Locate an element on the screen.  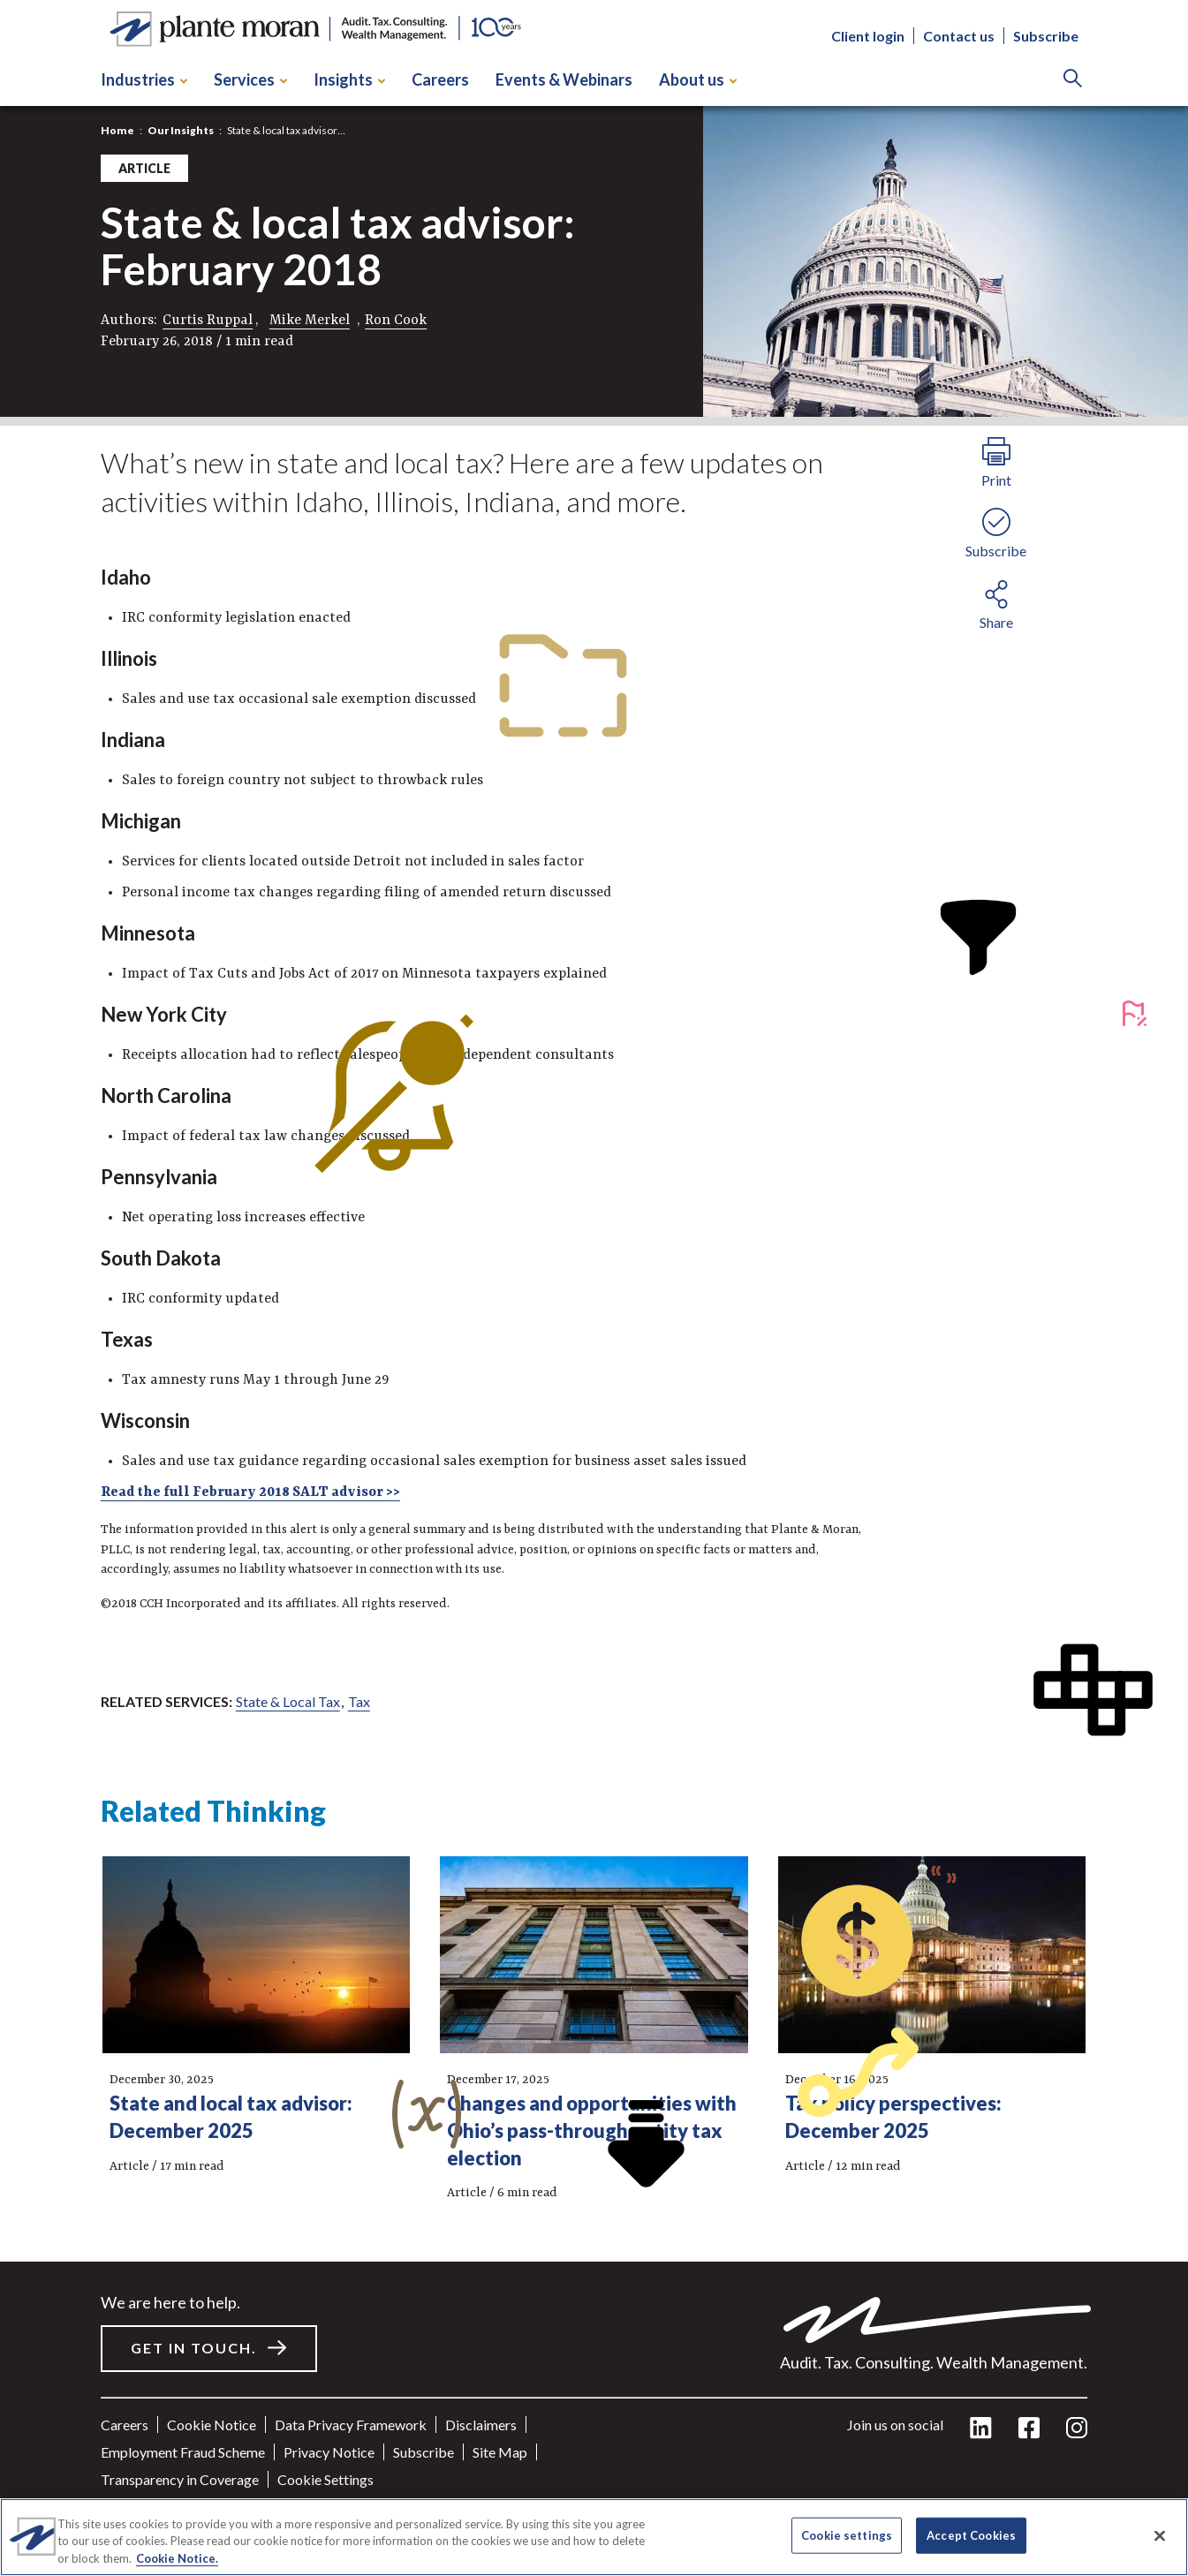
notifications are muted but unread alerts exist is located at coordinates (390, 1096).